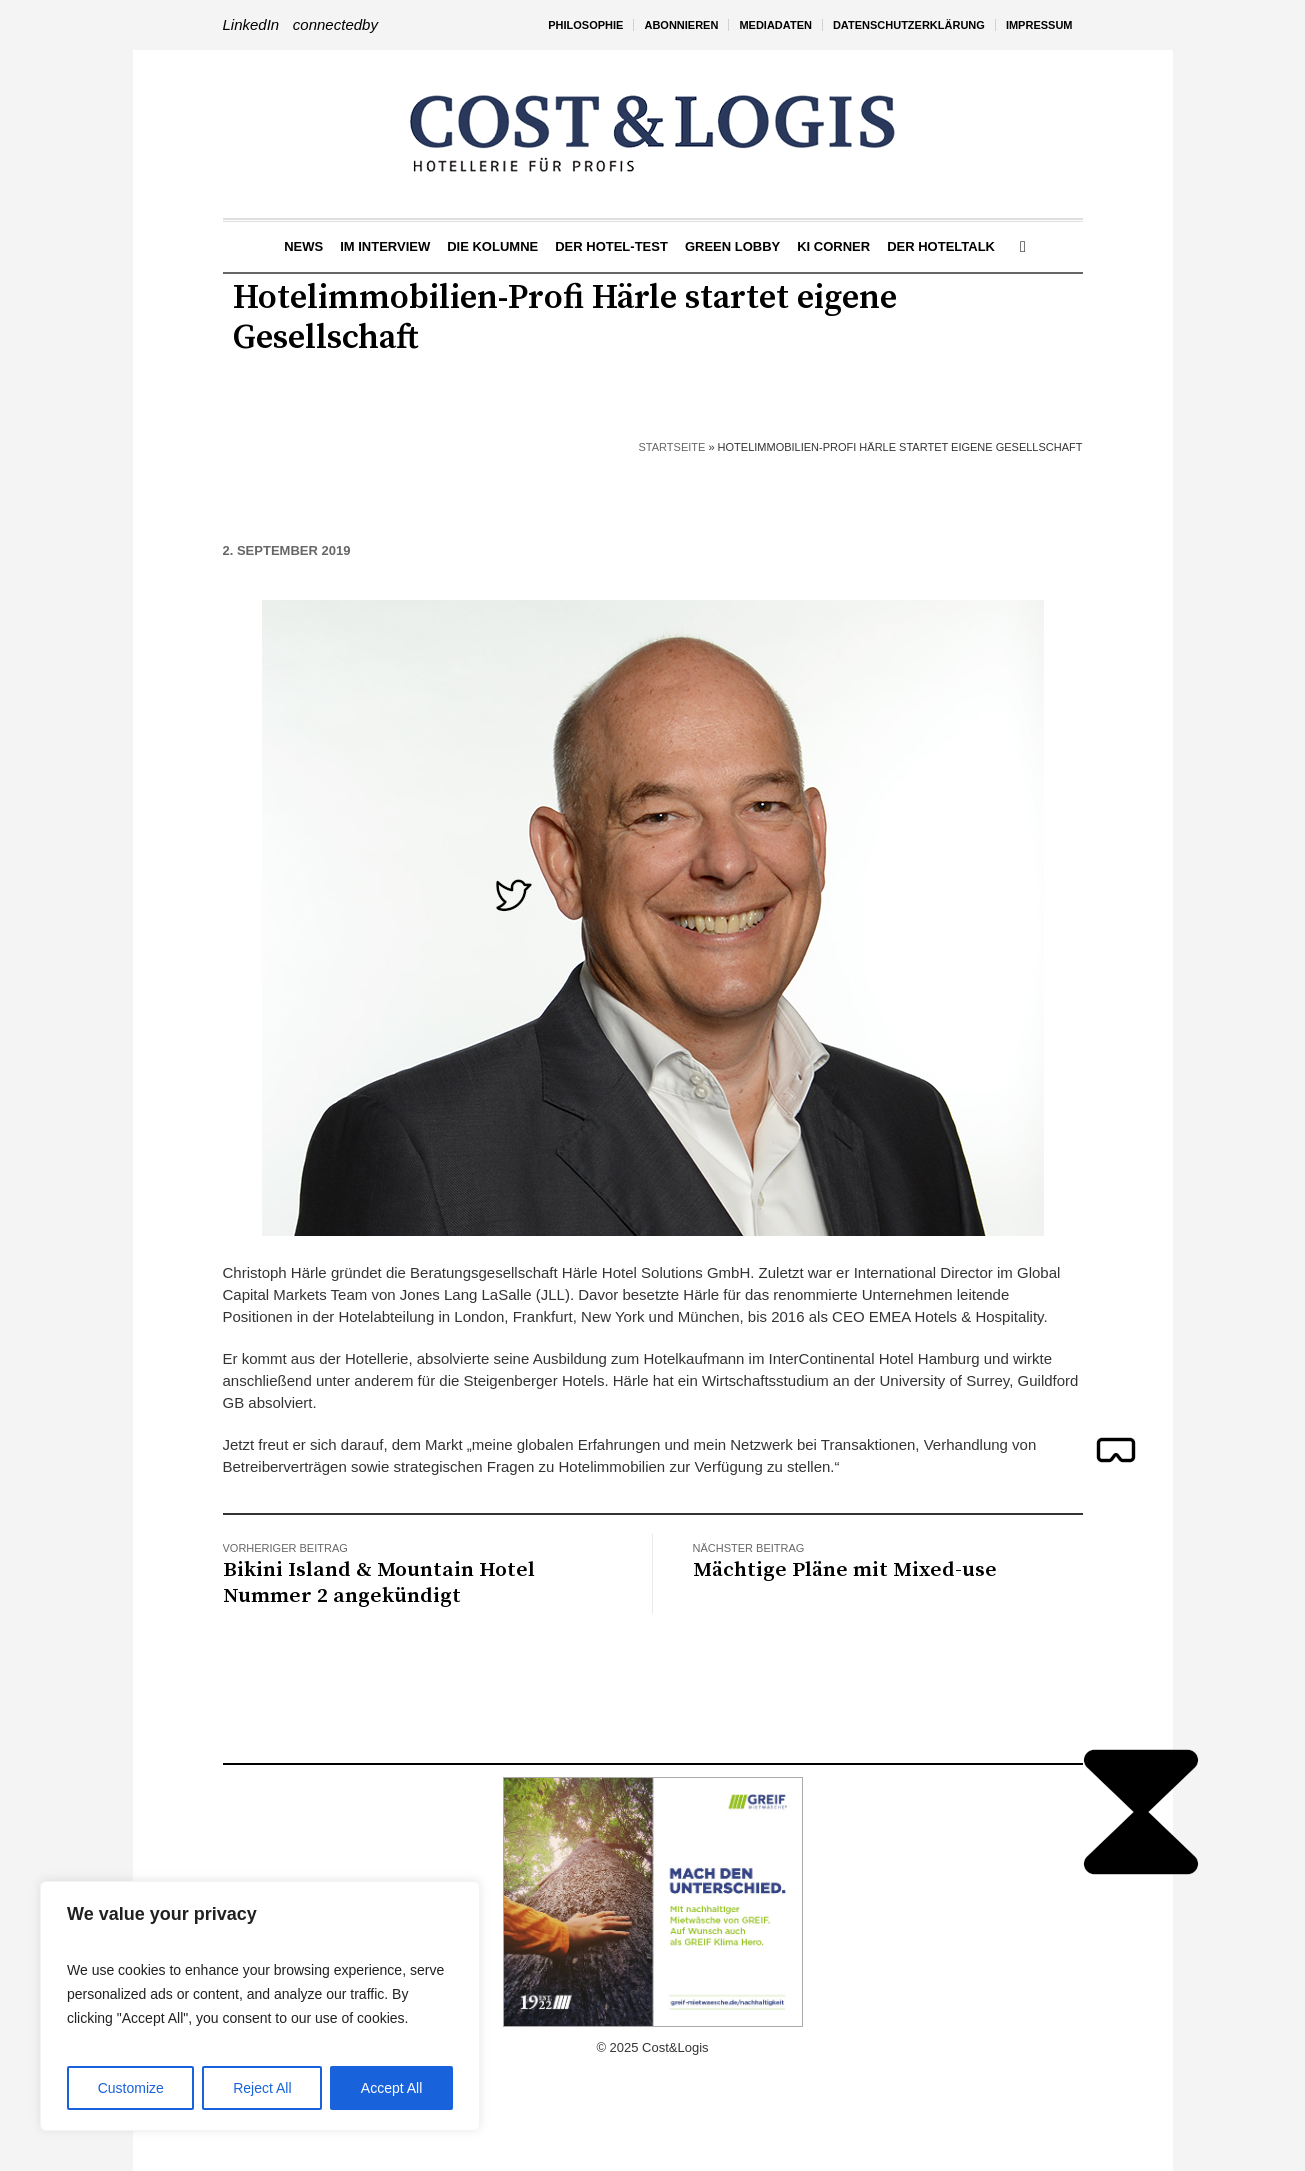 The height and width of the screenshot is (2171, 1305). I want to click on access virtual reality or VR mode, so click(1116, 1450).